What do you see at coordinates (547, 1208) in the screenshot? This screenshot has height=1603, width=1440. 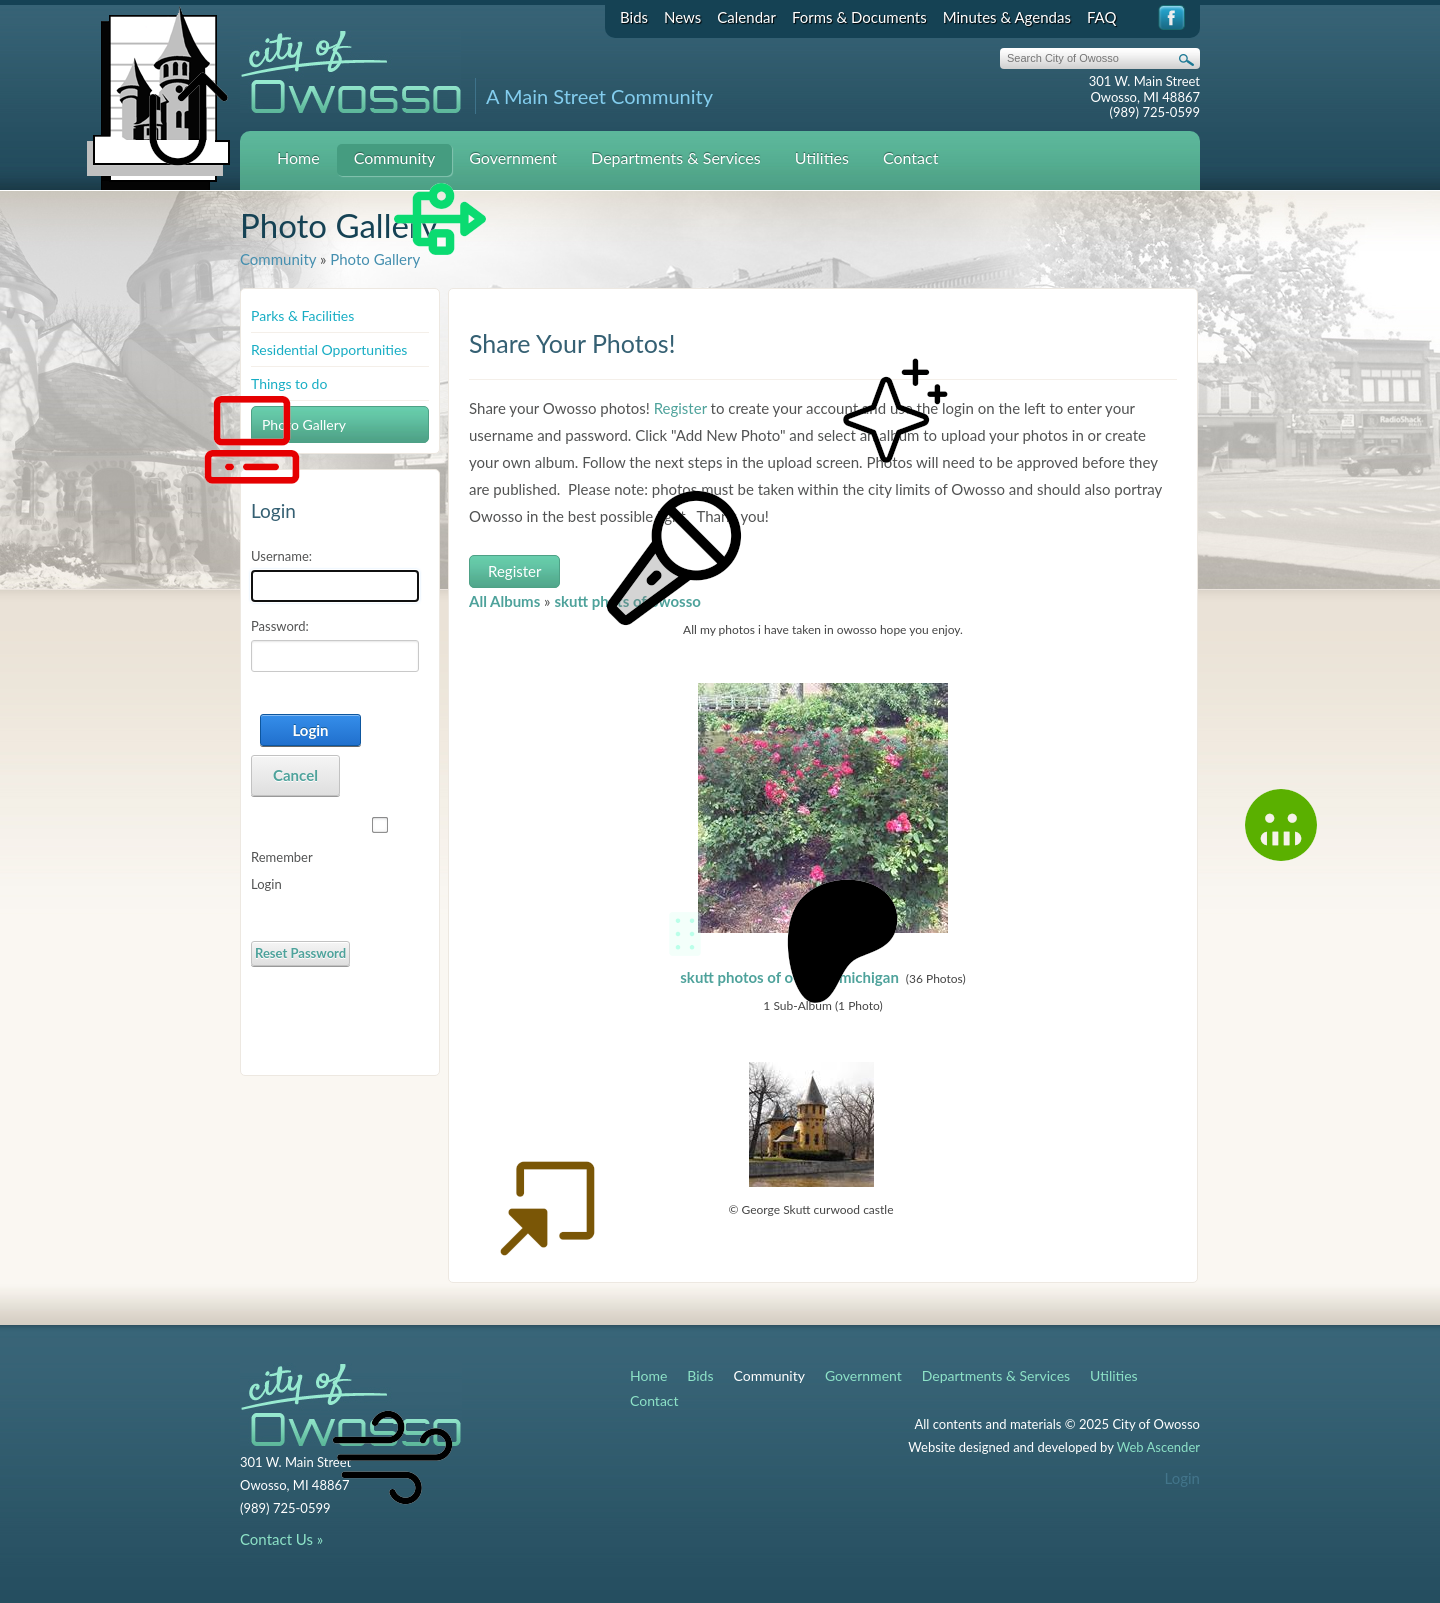 I see `import or bring content into a container` at bounding box center [547, 1208].